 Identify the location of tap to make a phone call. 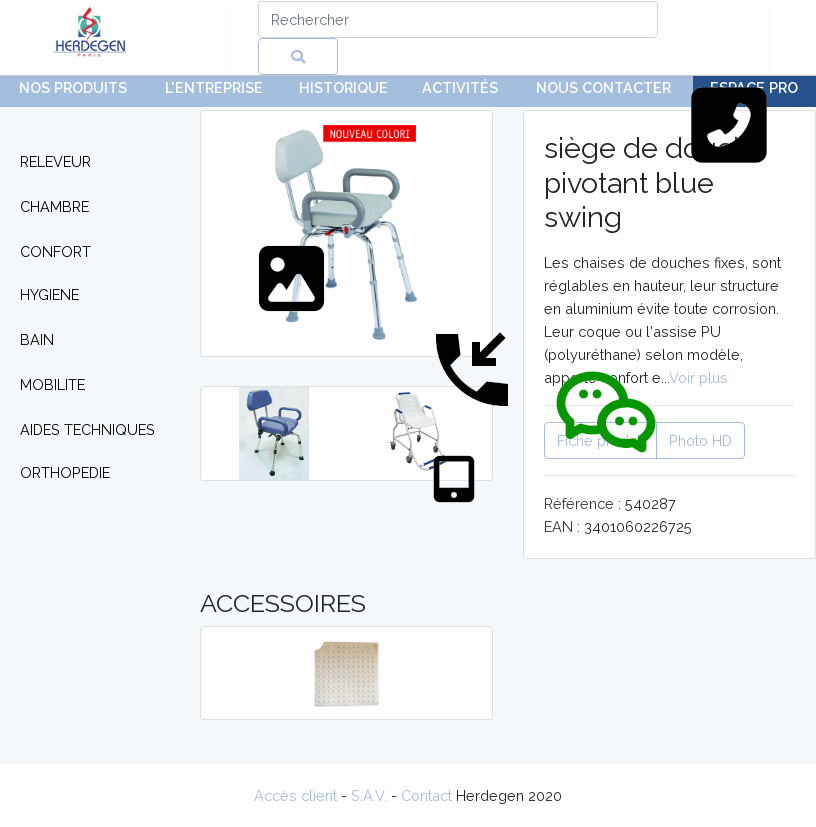
(729, 125).